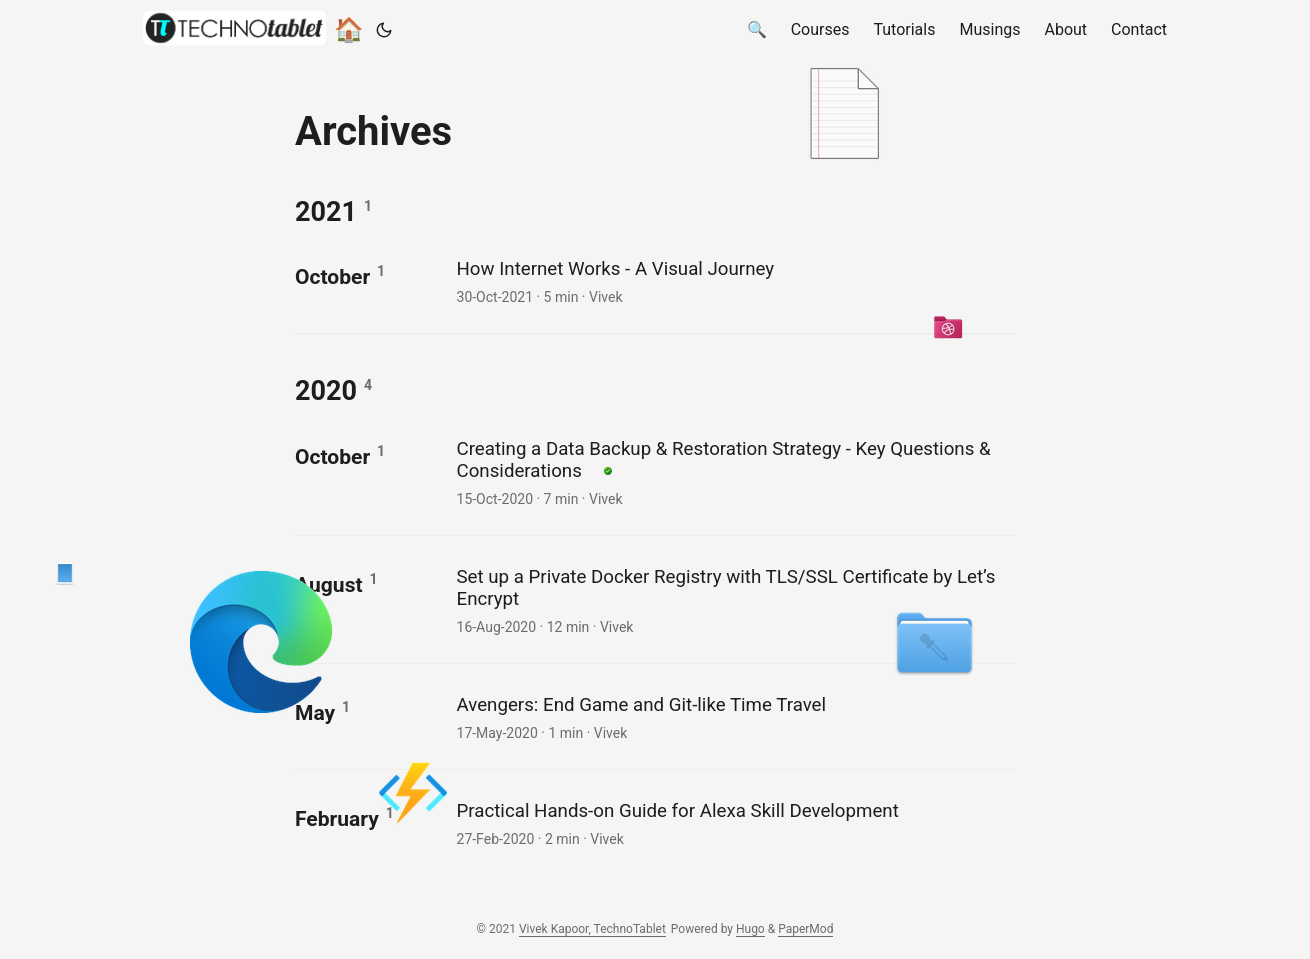 This screenshot has width=1310, height=959. I want to click on iPad Pro 9.7" device with cellular connectivity, so click(65, 573).